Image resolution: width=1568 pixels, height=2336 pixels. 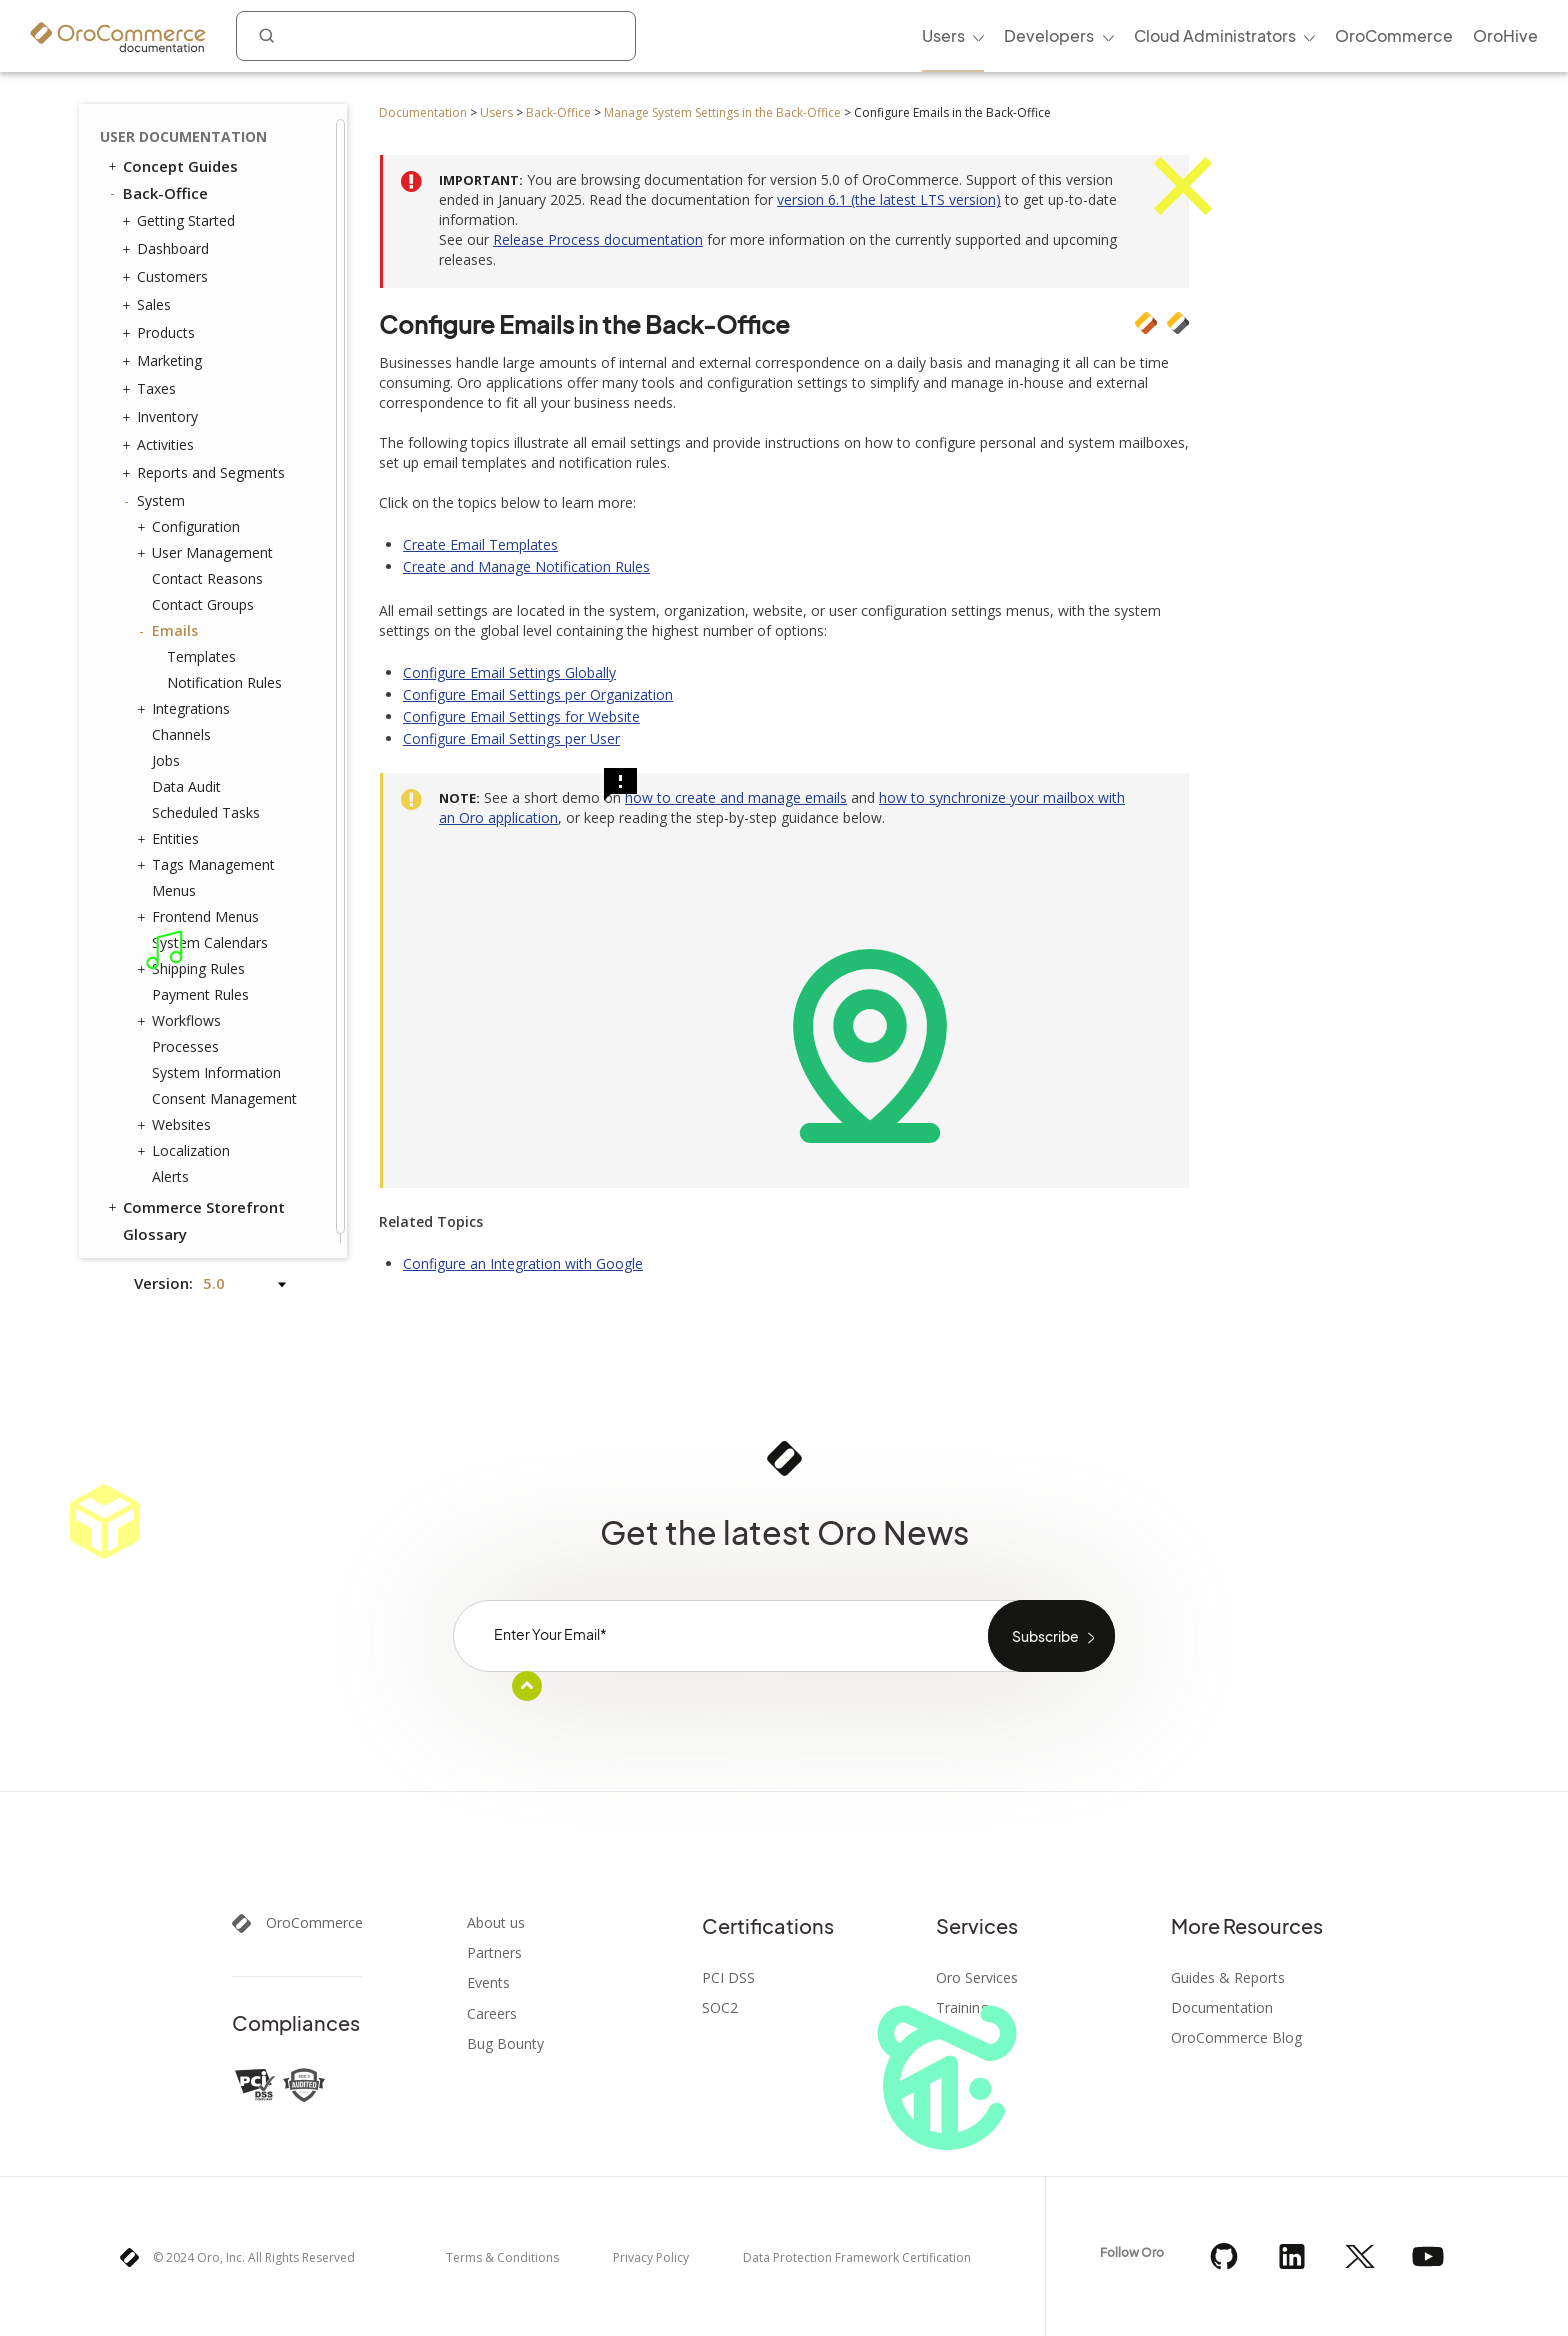 I want to click on message failed to send, so click(x=620, y=784).